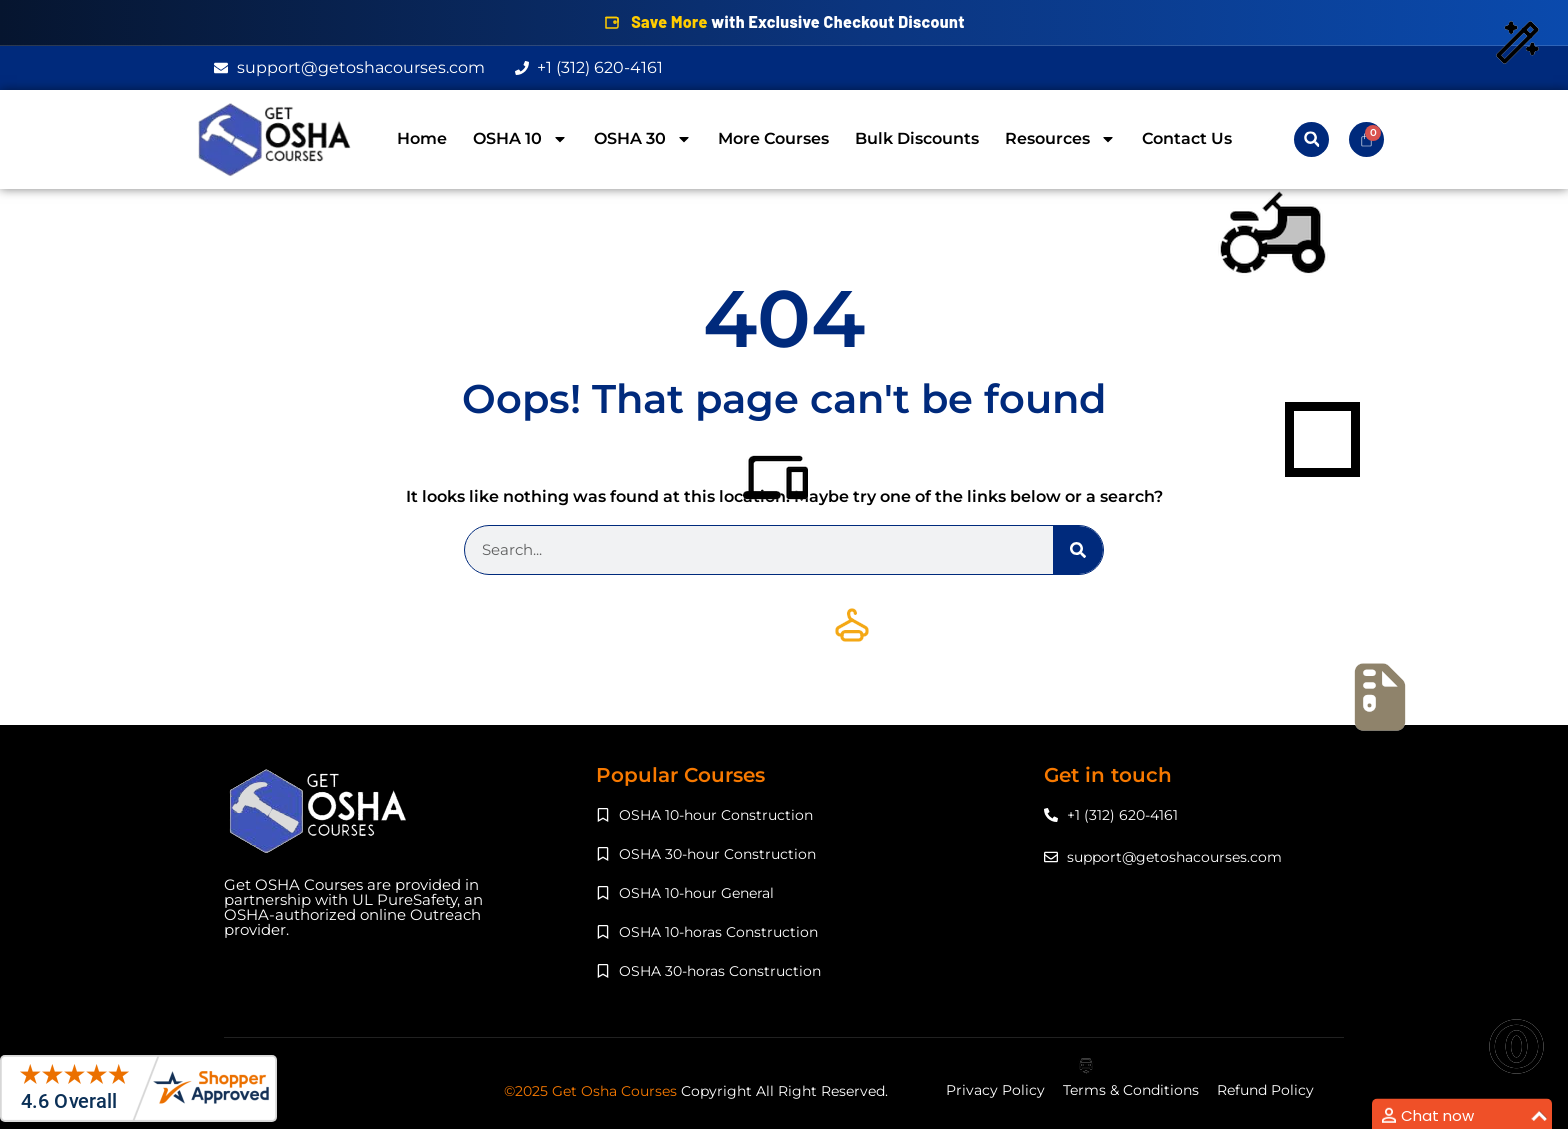 The height and width of the screenshot is (1129, 1568). Describe the element at coordinates (1380, 697) in the screenshot. I see `view or open a compressed archive file` at that location.